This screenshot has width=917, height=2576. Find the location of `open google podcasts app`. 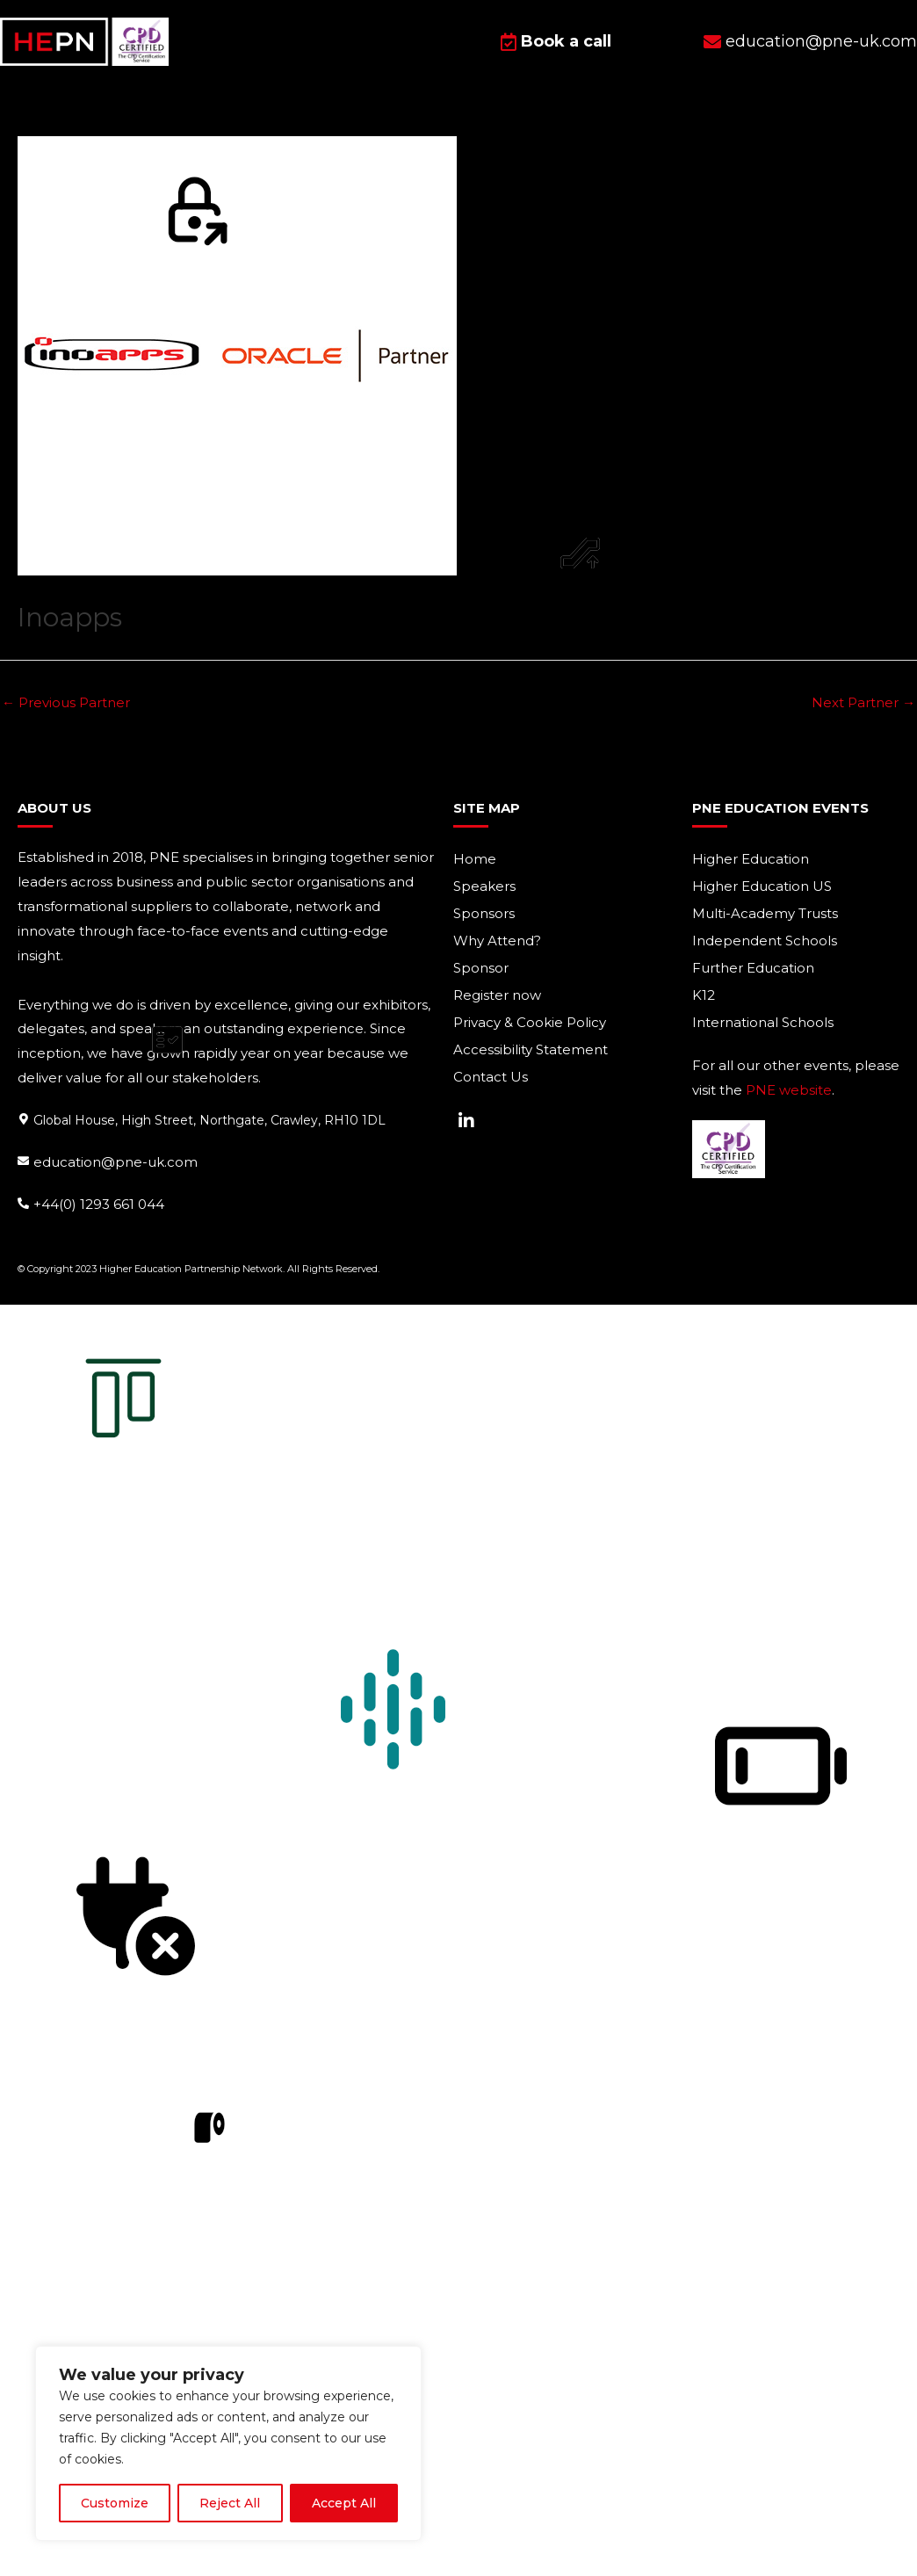

open google podcasts app is located at coordinates (393, 1709).